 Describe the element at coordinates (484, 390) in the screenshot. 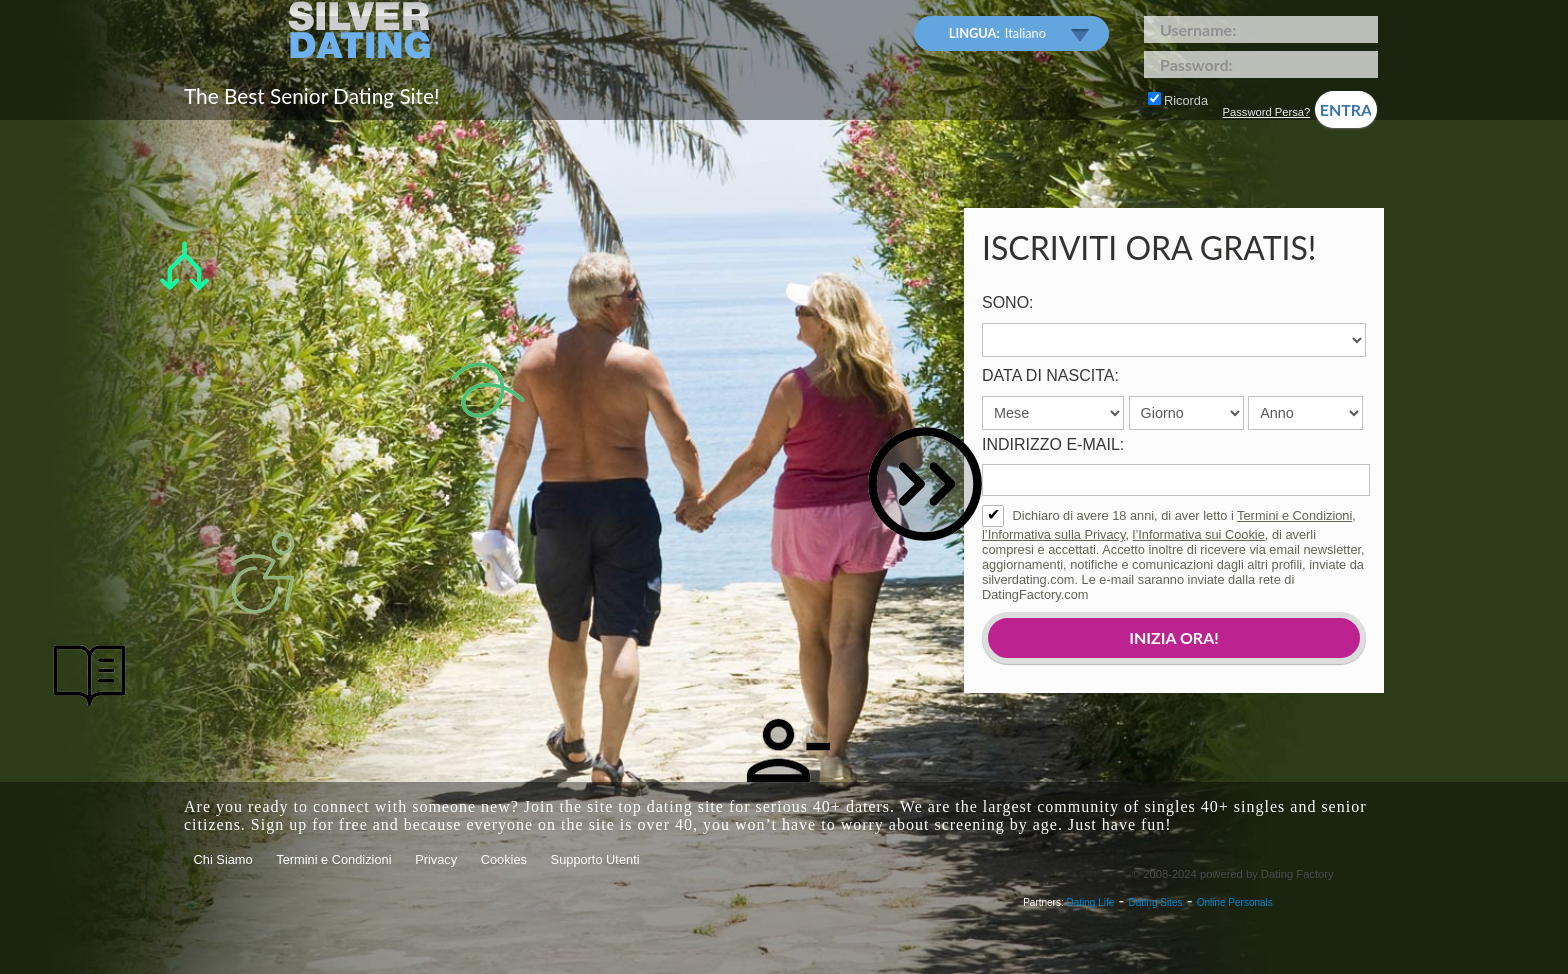

I see `freehand drawing or sketch tool` at that location.